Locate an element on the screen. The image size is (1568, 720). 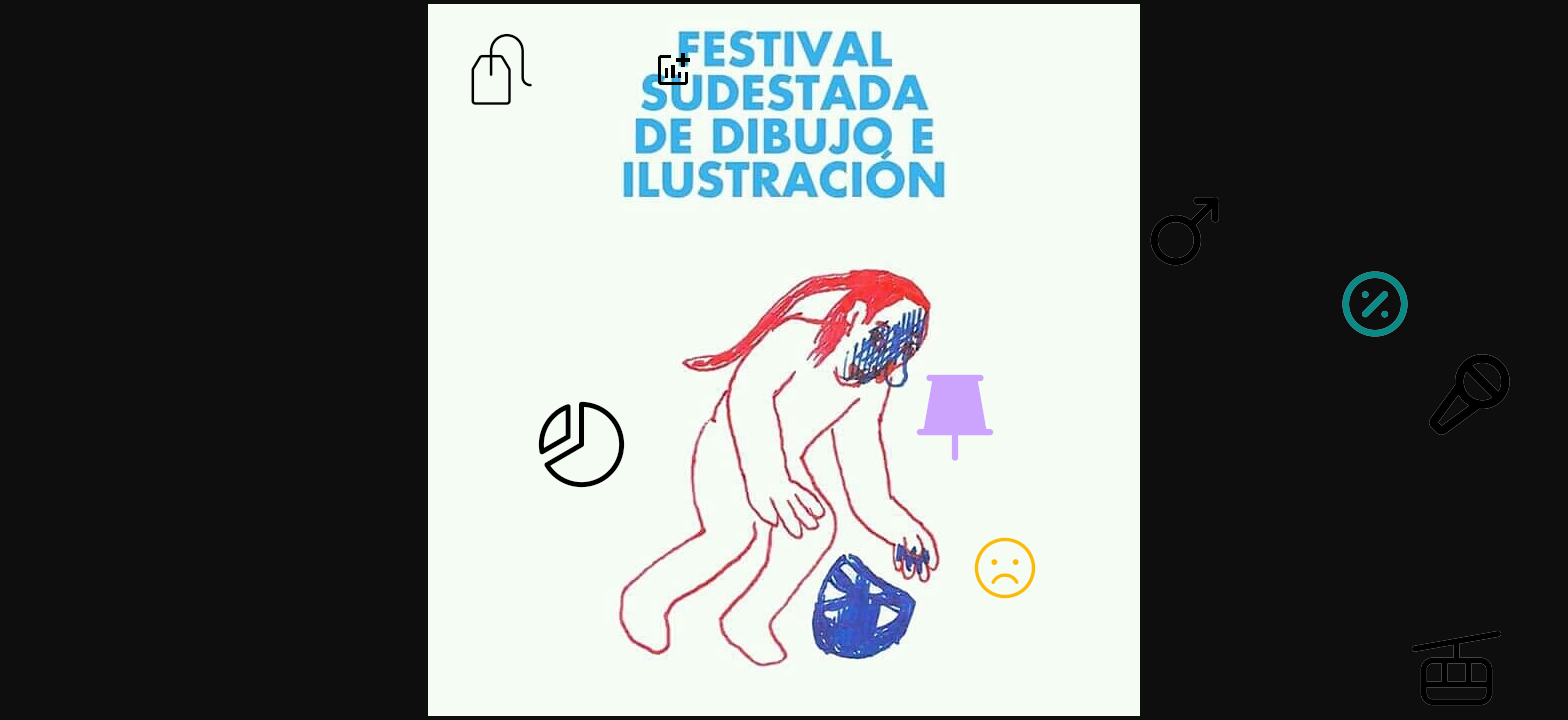
indicate negative feedback or dissatisfaction is located at coordinates (1005, 568).